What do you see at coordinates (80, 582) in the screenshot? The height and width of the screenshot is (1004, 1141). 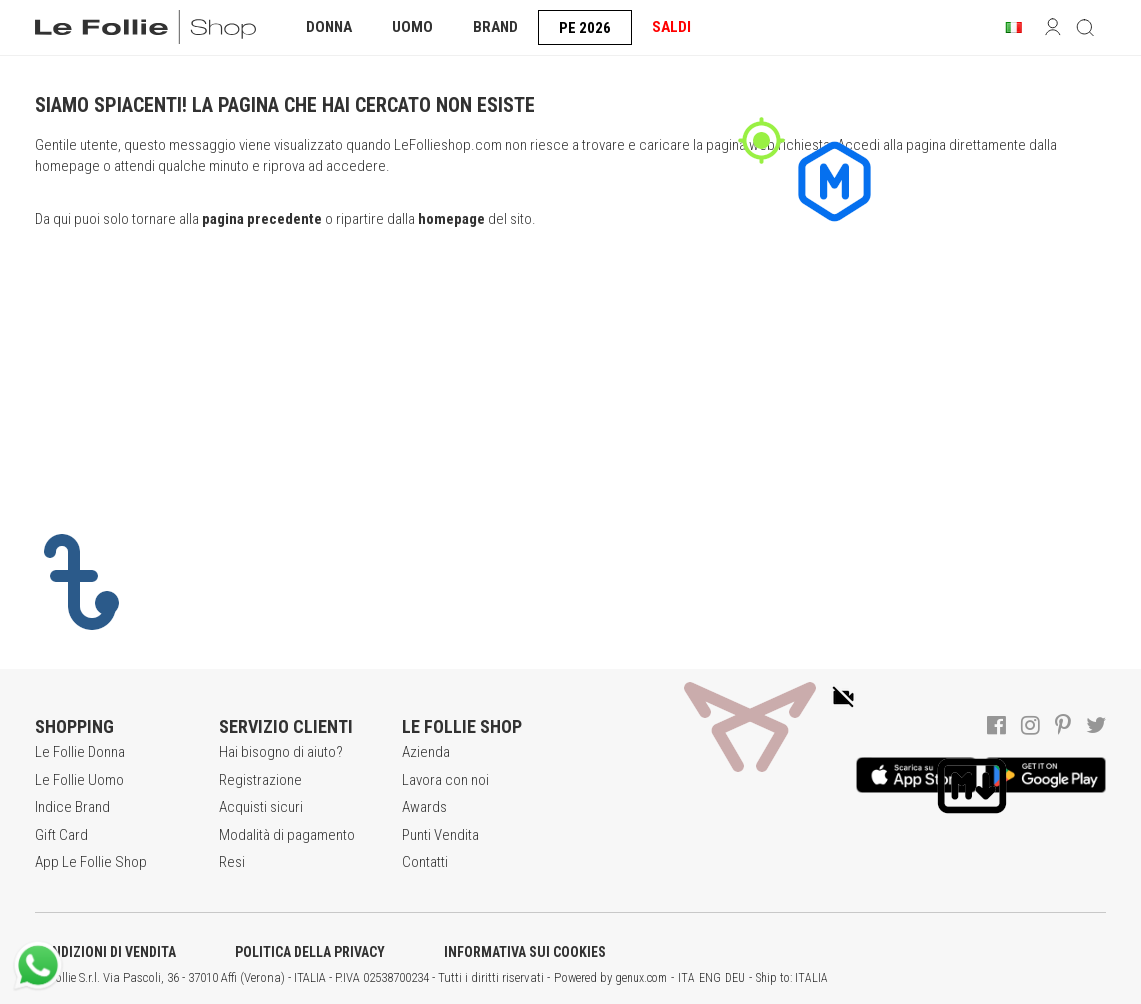 I see `indicates bangladeshi taka currency` at bounding box center [80, 582].